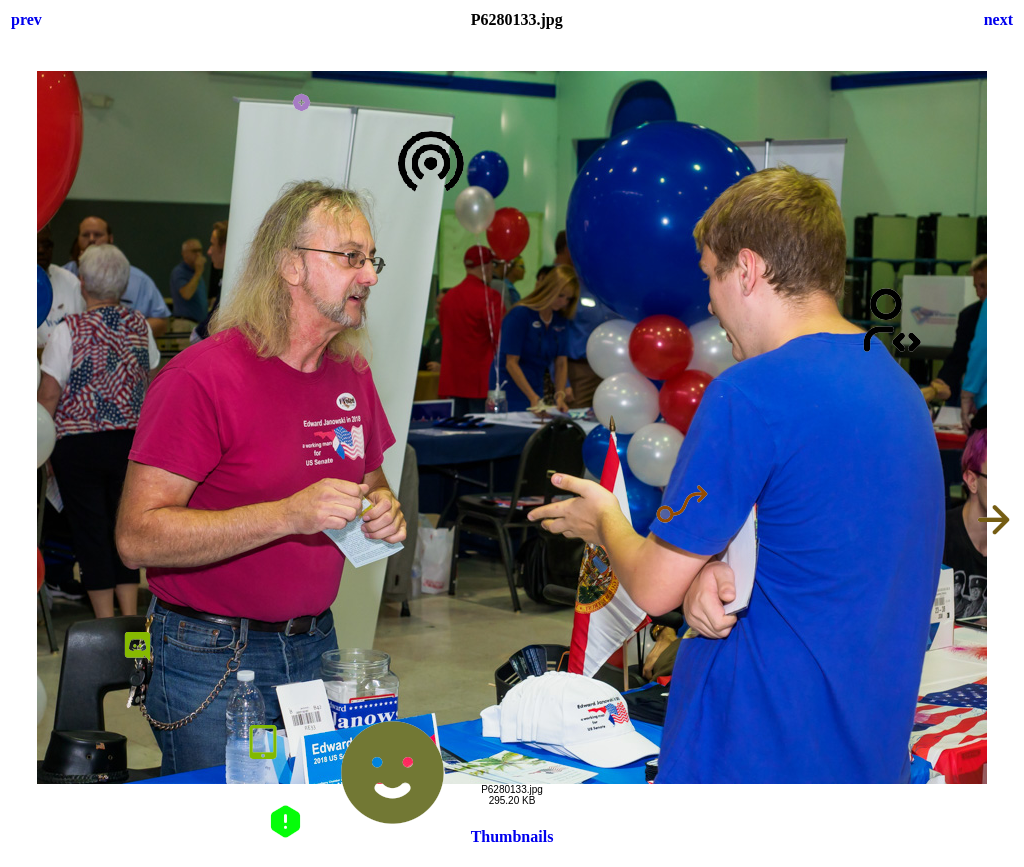  Describe the element at coordinates (682, 504) in the screenshot. I see `indicates a workflow or process flow direction` at that location.